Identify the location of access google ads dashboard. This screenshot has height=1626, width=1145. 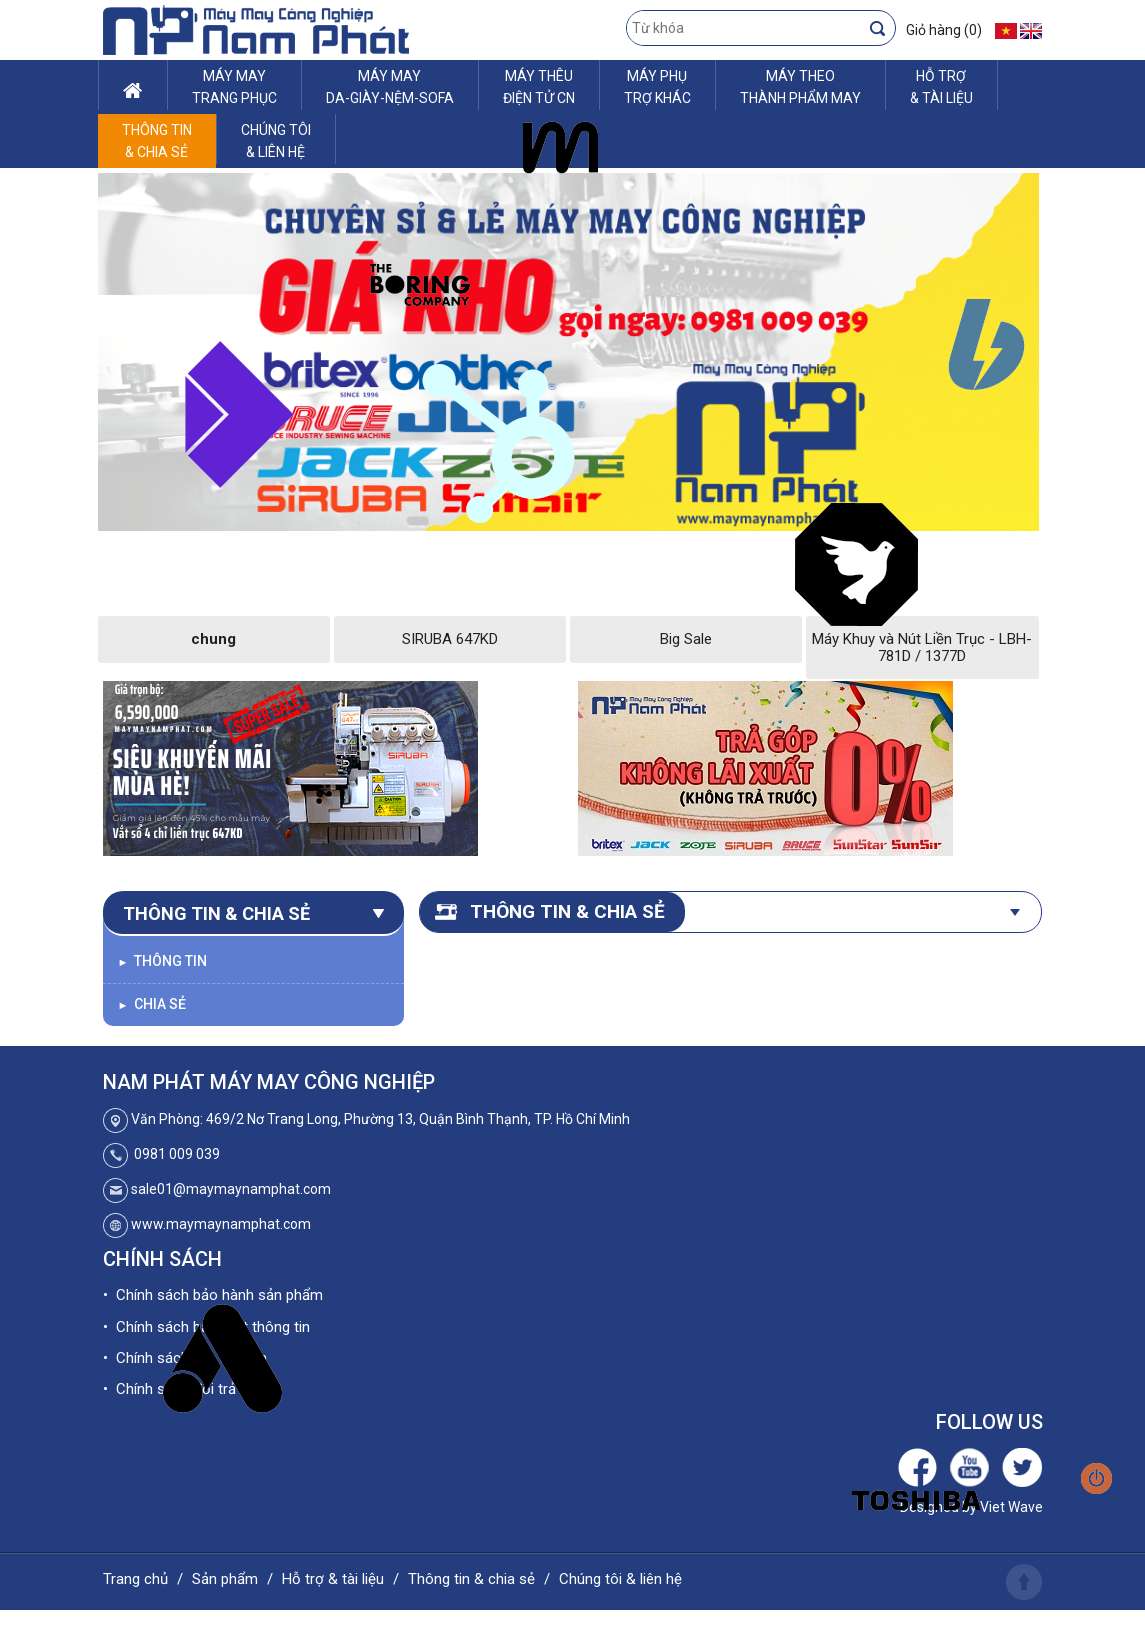
(222, 1358).